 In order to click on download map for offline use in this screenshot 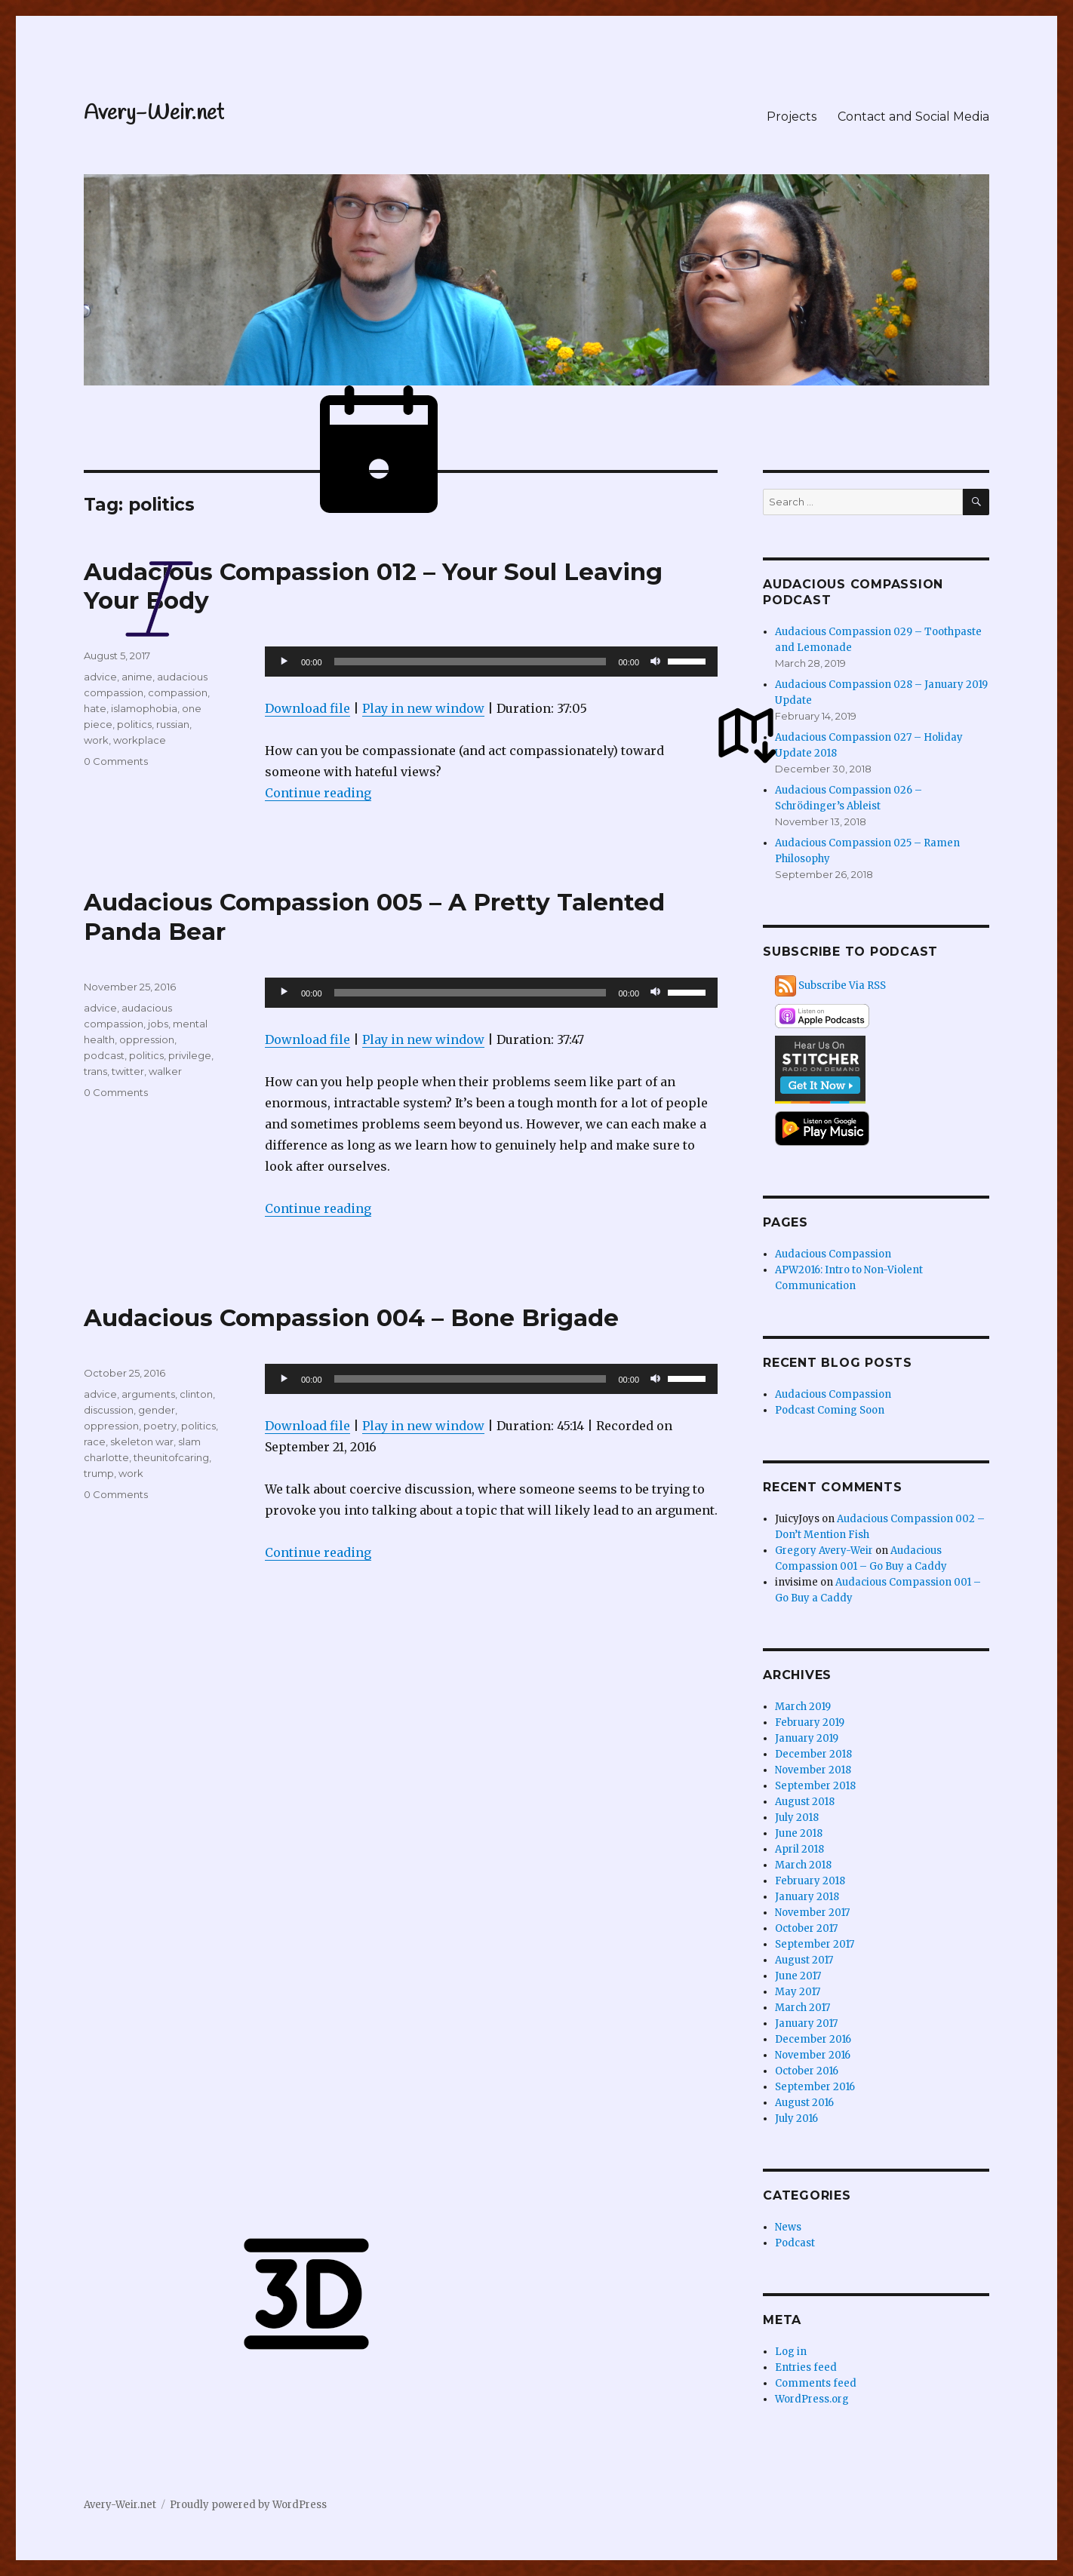, I will do `click(746, 732)`.